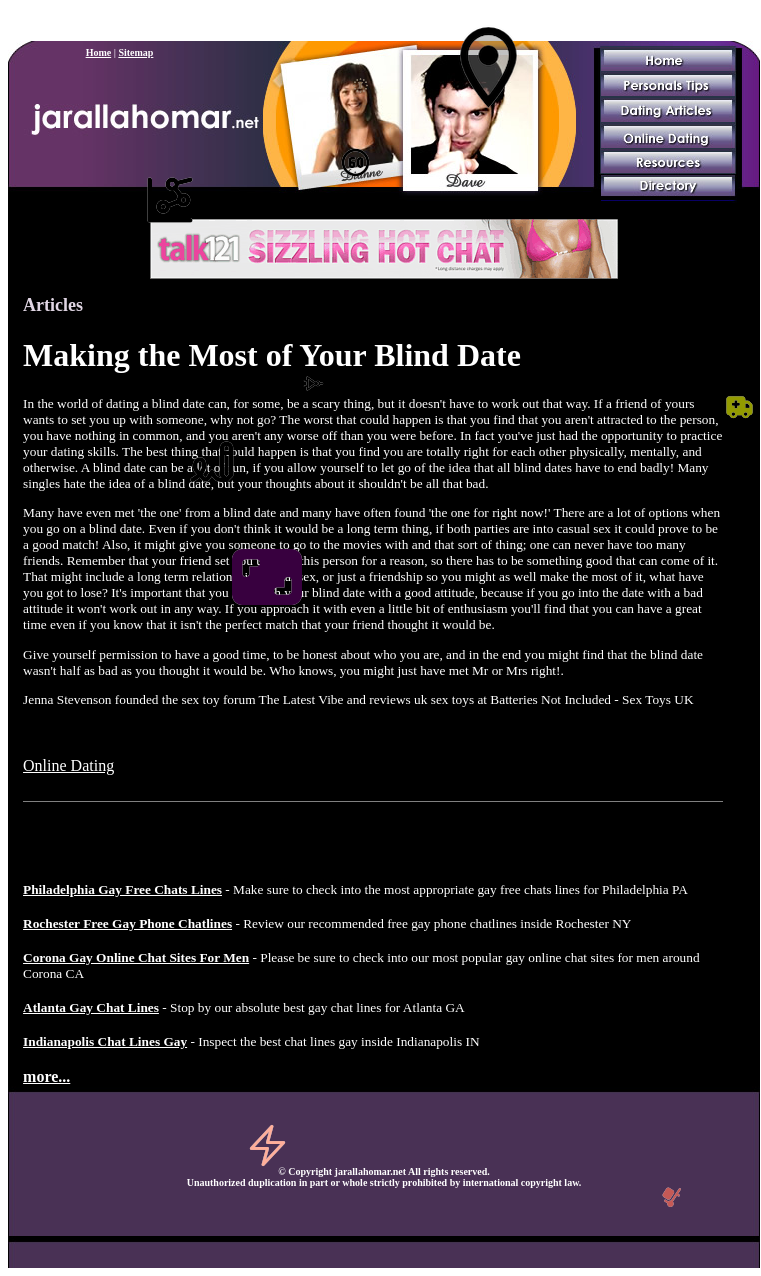  I want to click on request emergency medical services, so click(739, 406).